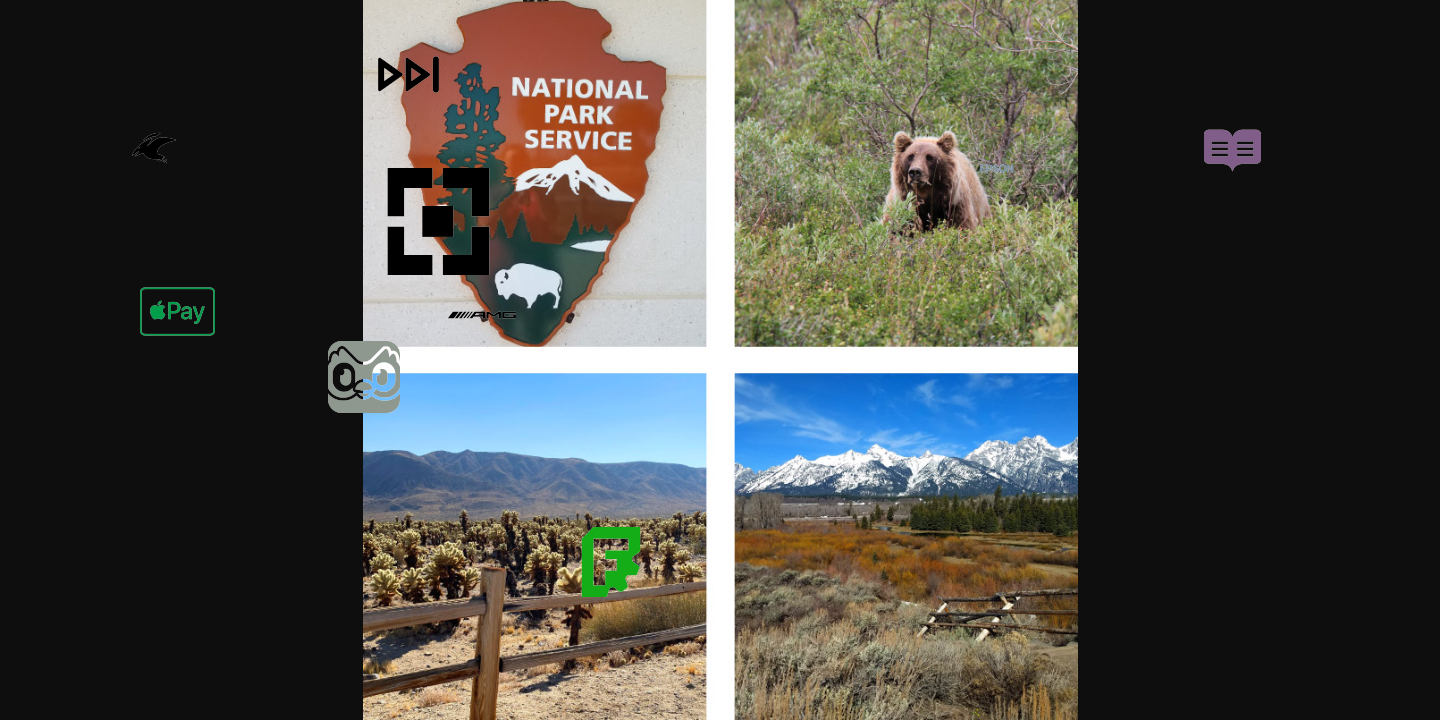  What do you see at coordinates (611, 562) in the screenshot?
I see `open FreeCAD application` at bounding box center [611, 562].